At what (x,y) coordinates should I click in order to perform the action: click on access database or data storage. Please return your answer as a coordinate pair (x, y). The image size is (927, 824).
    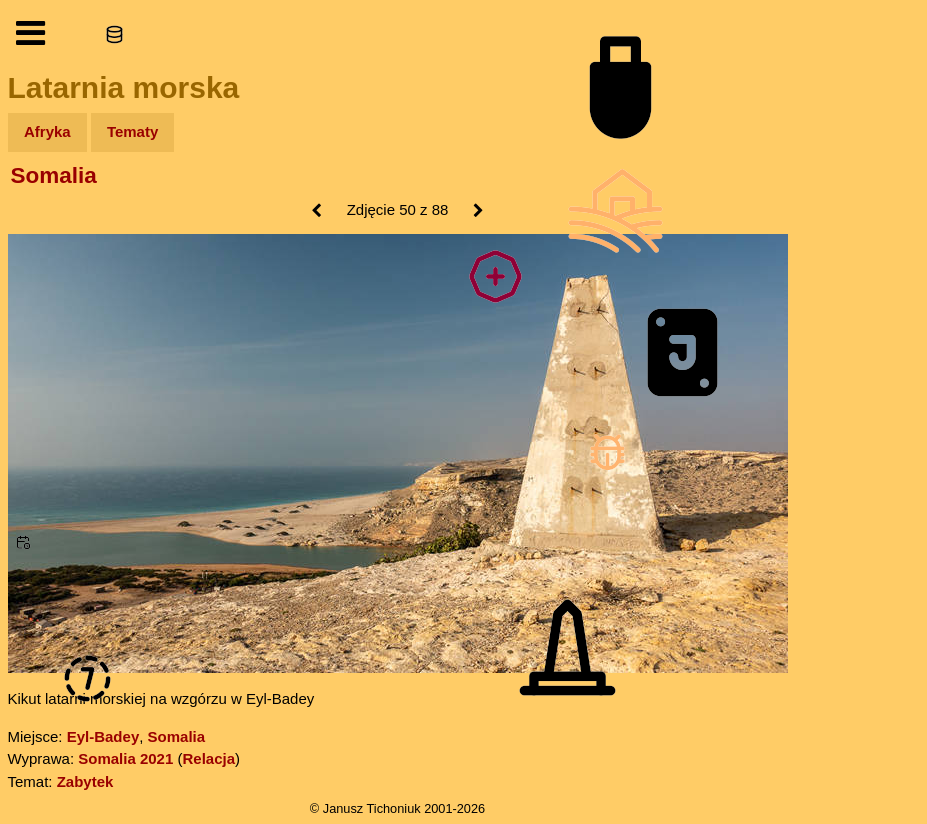
    Looking at the image, I should click on (114, 34).